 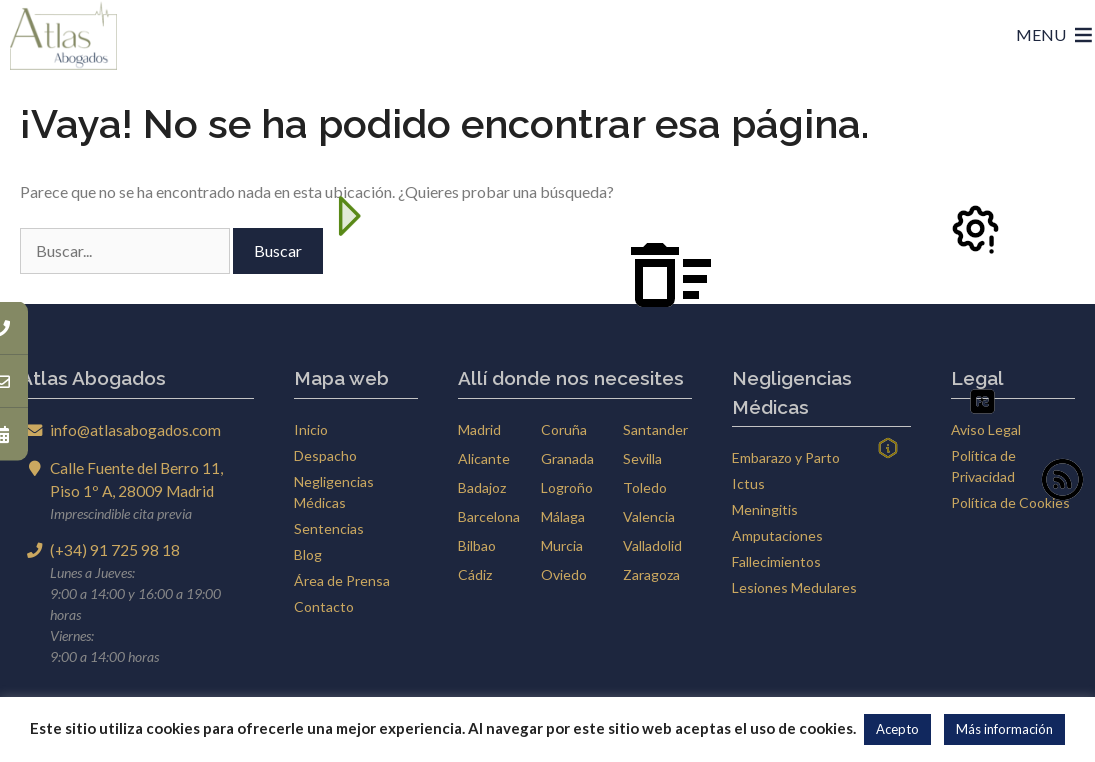 I want to click on locate your airtag device, so click(x=1062, y=479).